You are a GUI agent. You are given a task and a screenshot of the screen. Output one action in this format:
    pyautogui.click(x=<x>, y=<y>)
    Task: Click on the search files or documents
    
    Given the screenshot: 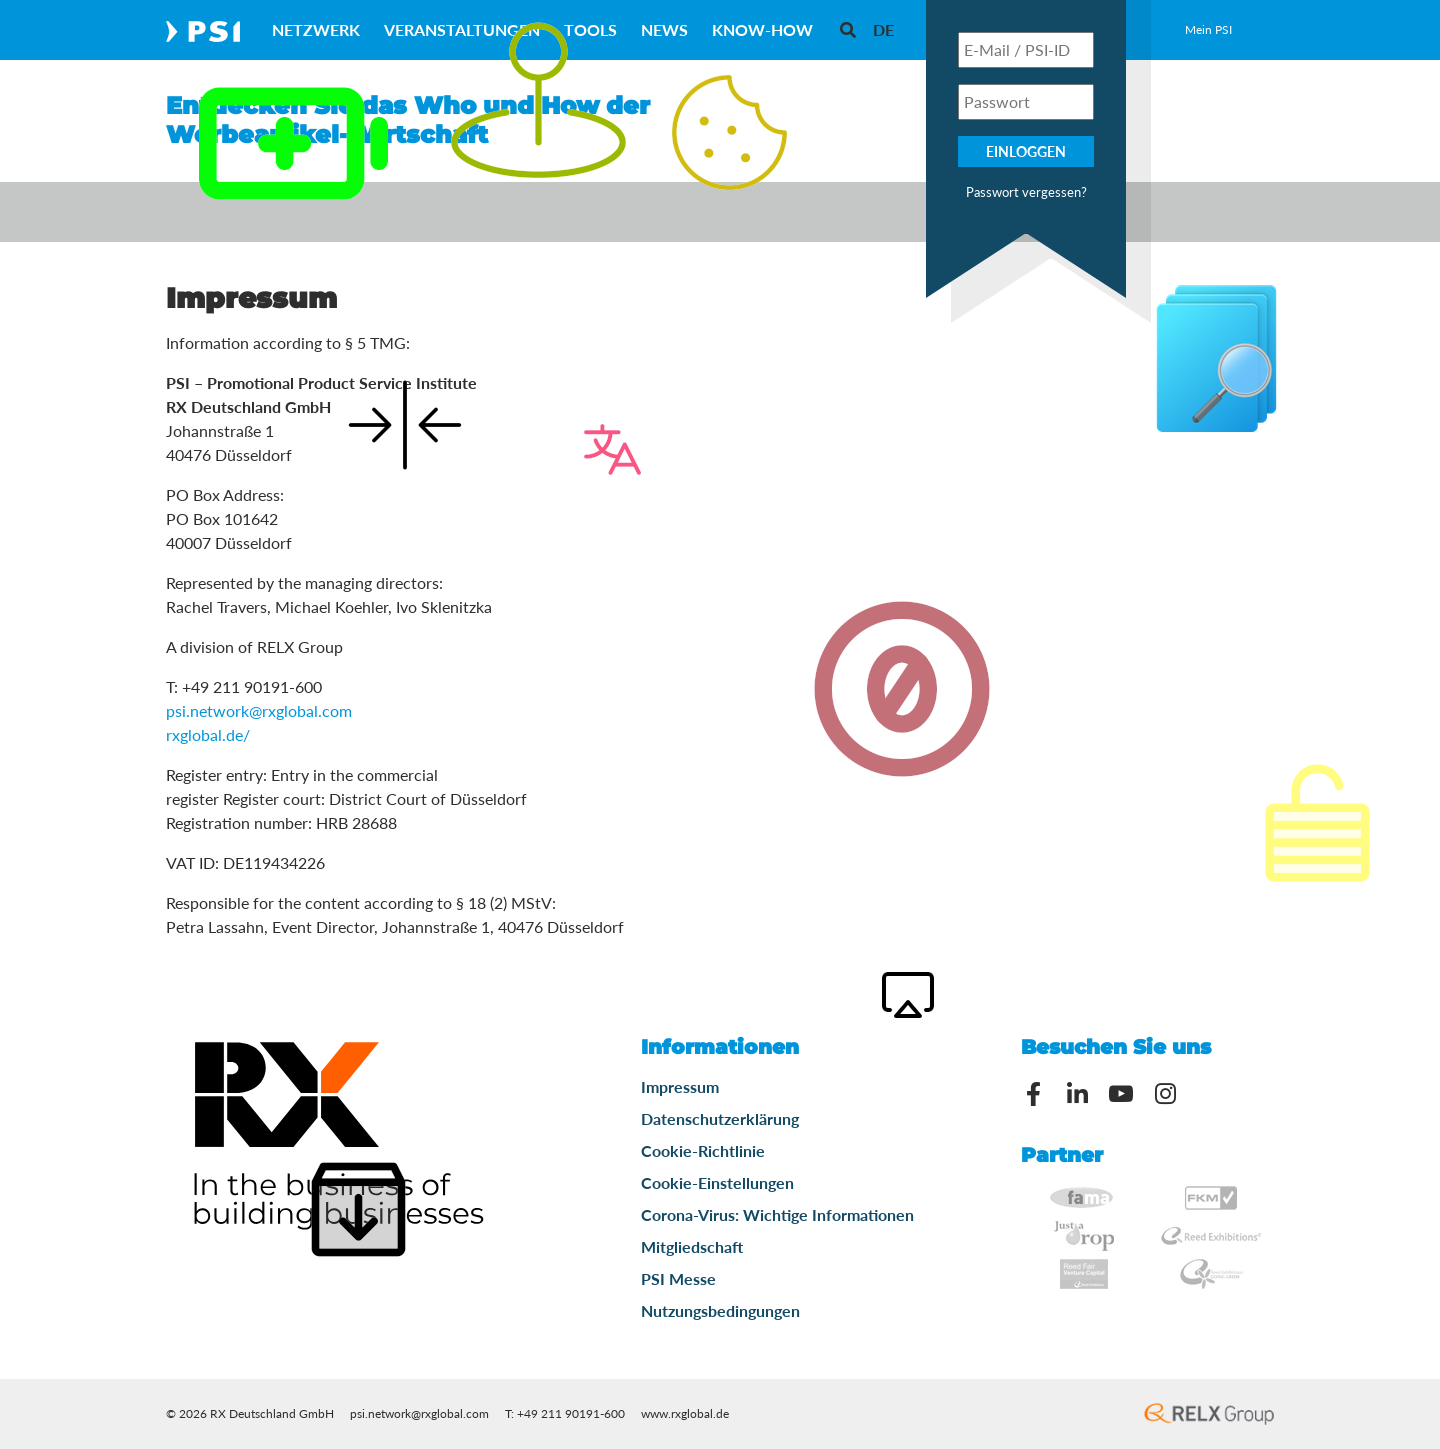 What is the action you would take?
    pyautogui.click(x=1216, y=358)
    